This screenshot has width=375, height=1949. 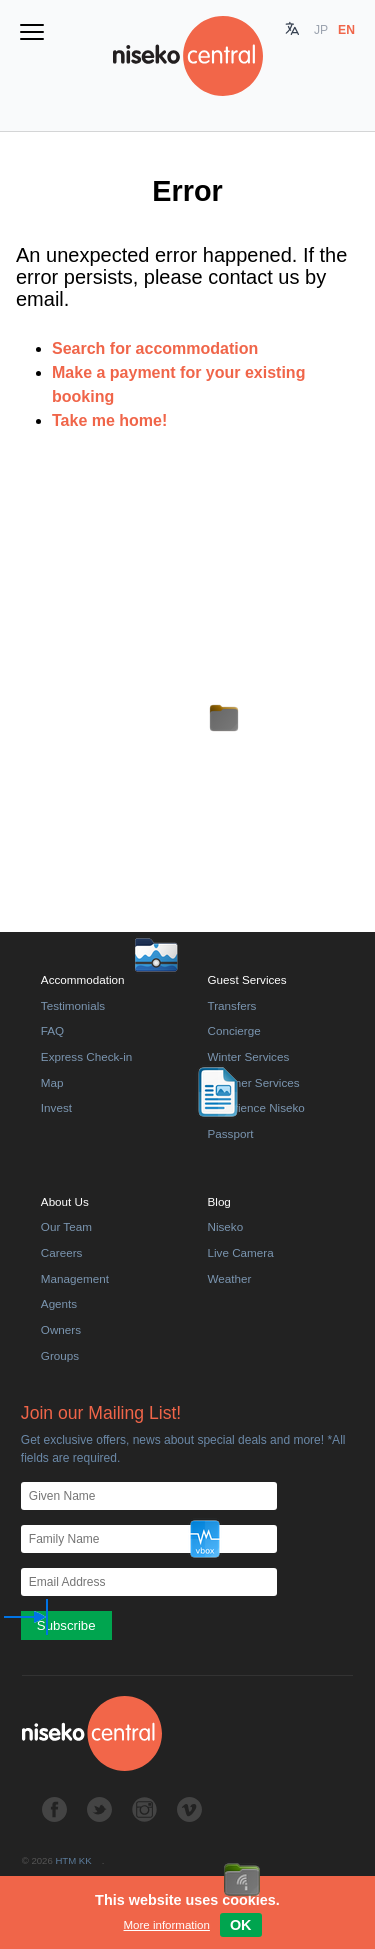 What do you see at coordinates (242, 1879) in the screenshot?
I see `open insync cloud sync folder` at bounding box center [242, 1879].